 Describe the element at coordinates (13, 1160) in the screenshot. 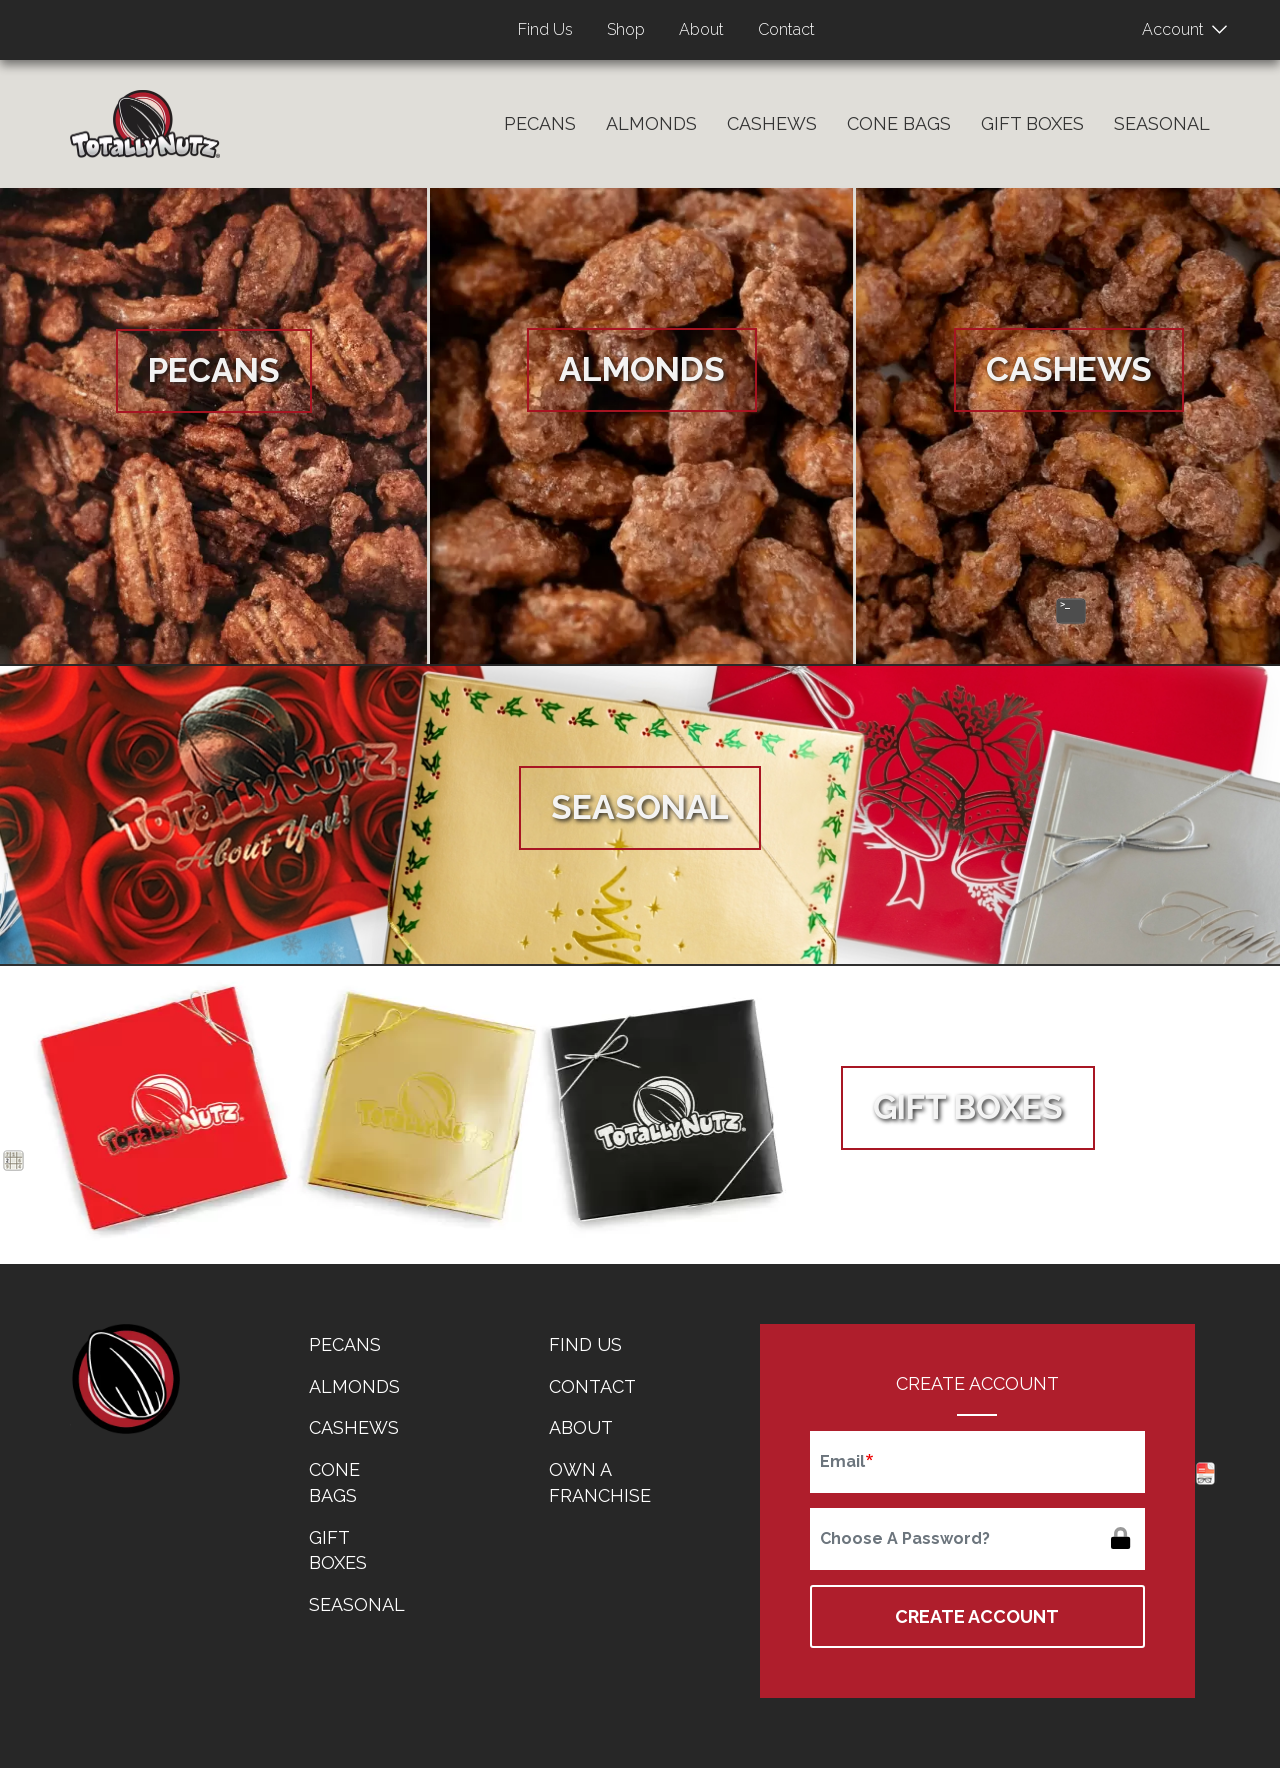

I see `open sudoku puzzle game` at that location.